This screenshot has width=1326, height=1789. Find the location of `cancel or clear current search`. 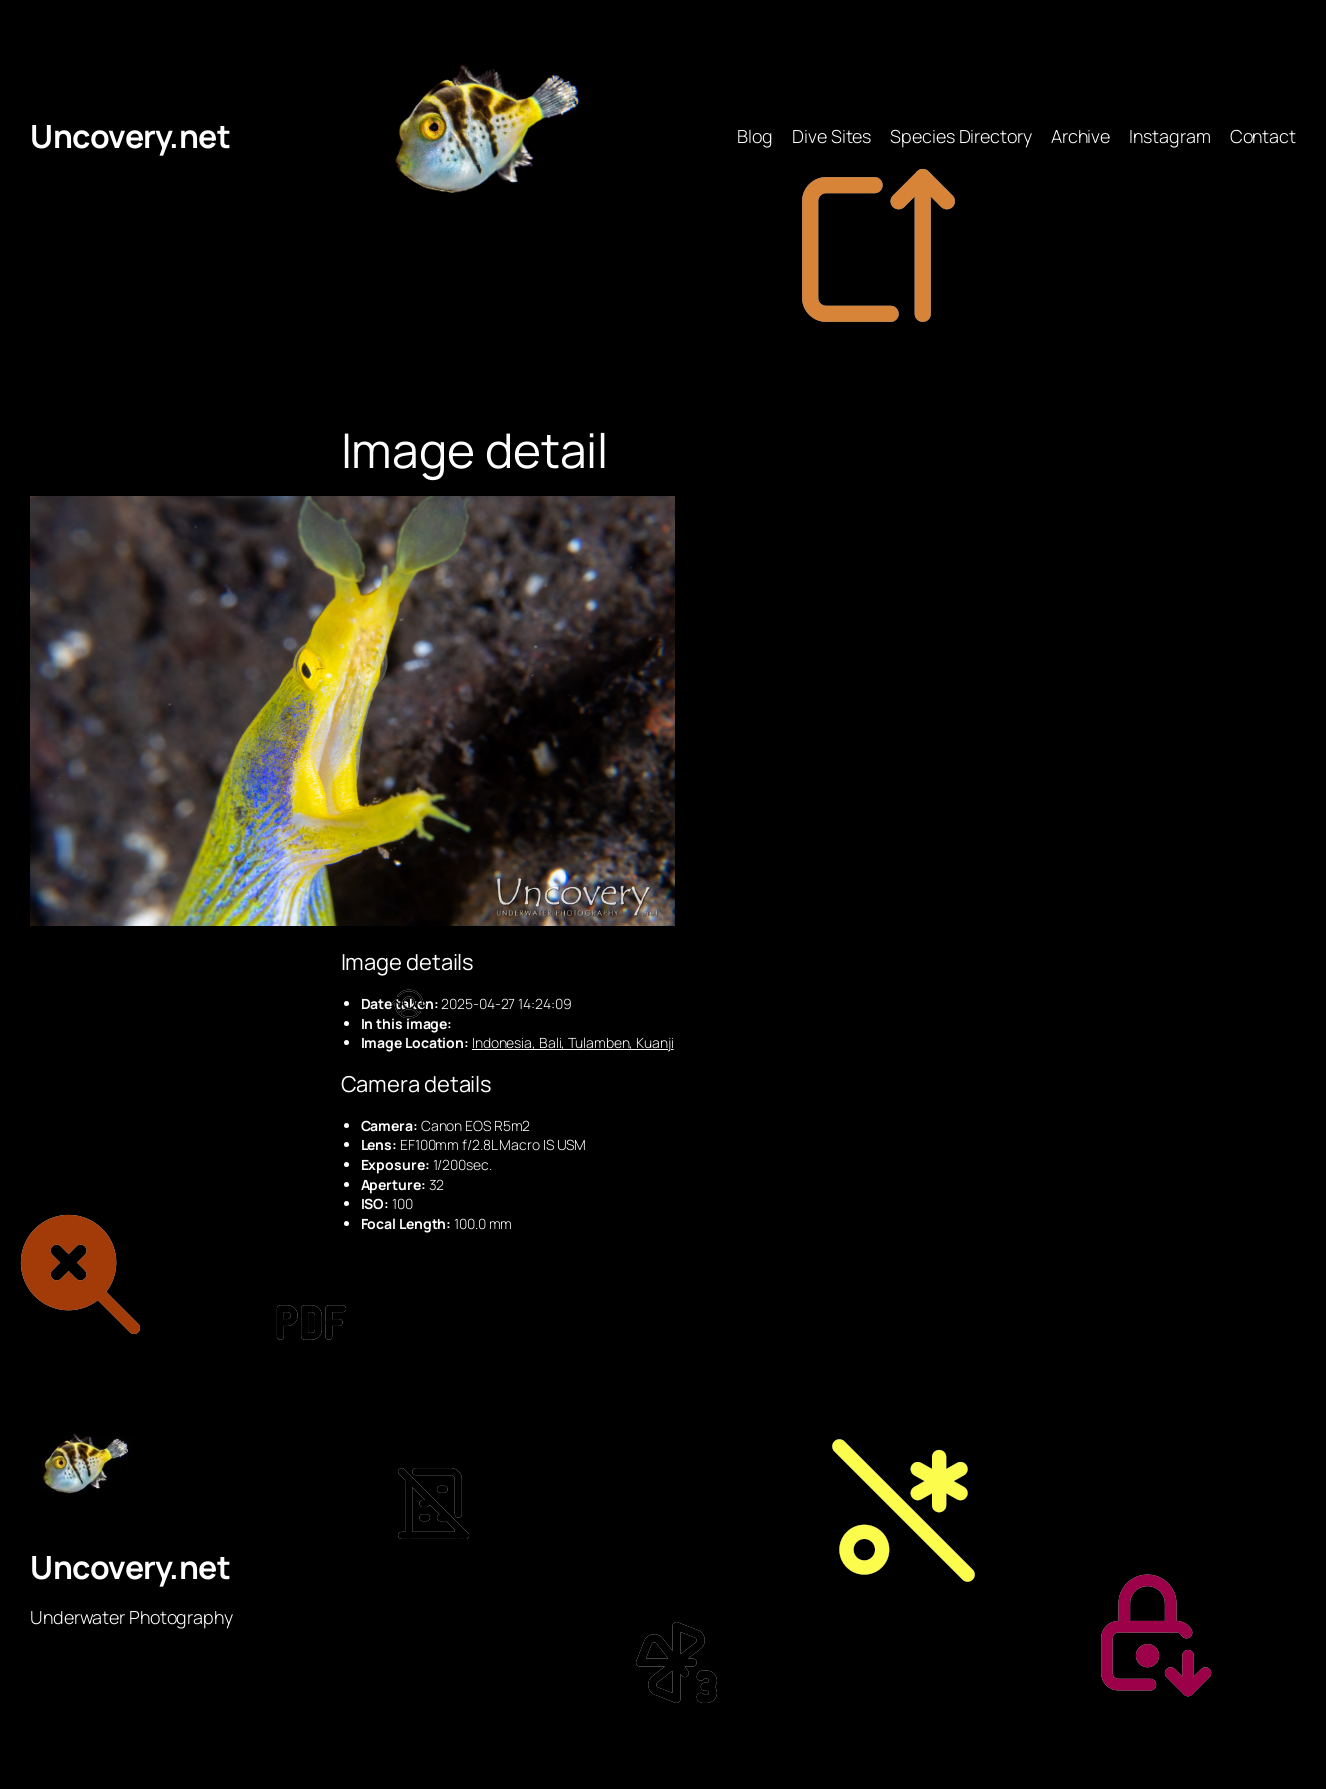

cancel or clear current search is located at coordinates (80, 1274).